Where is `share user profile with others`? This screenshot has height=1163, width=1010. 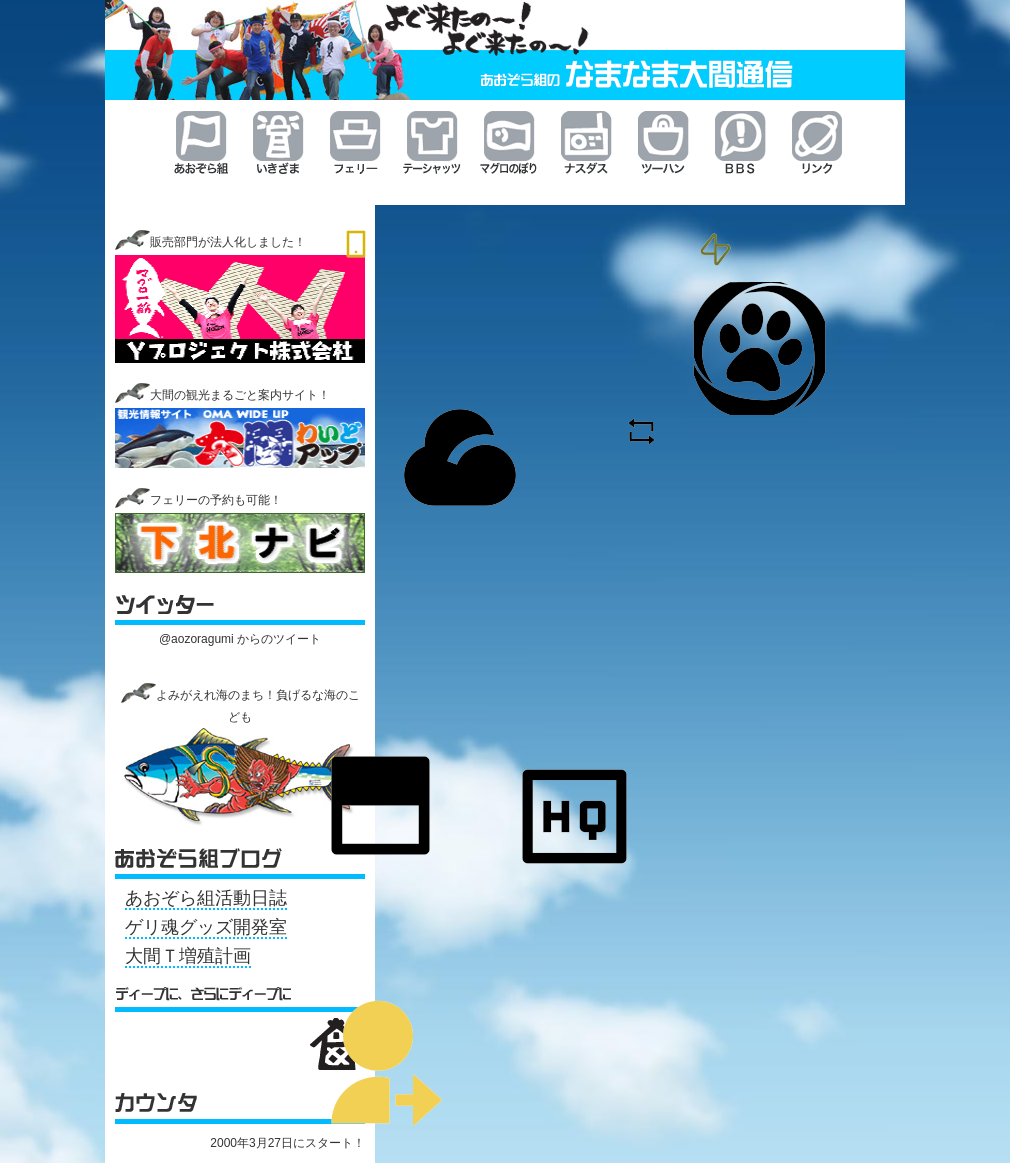 share user profile with others is located at coordinates (378, 1065).